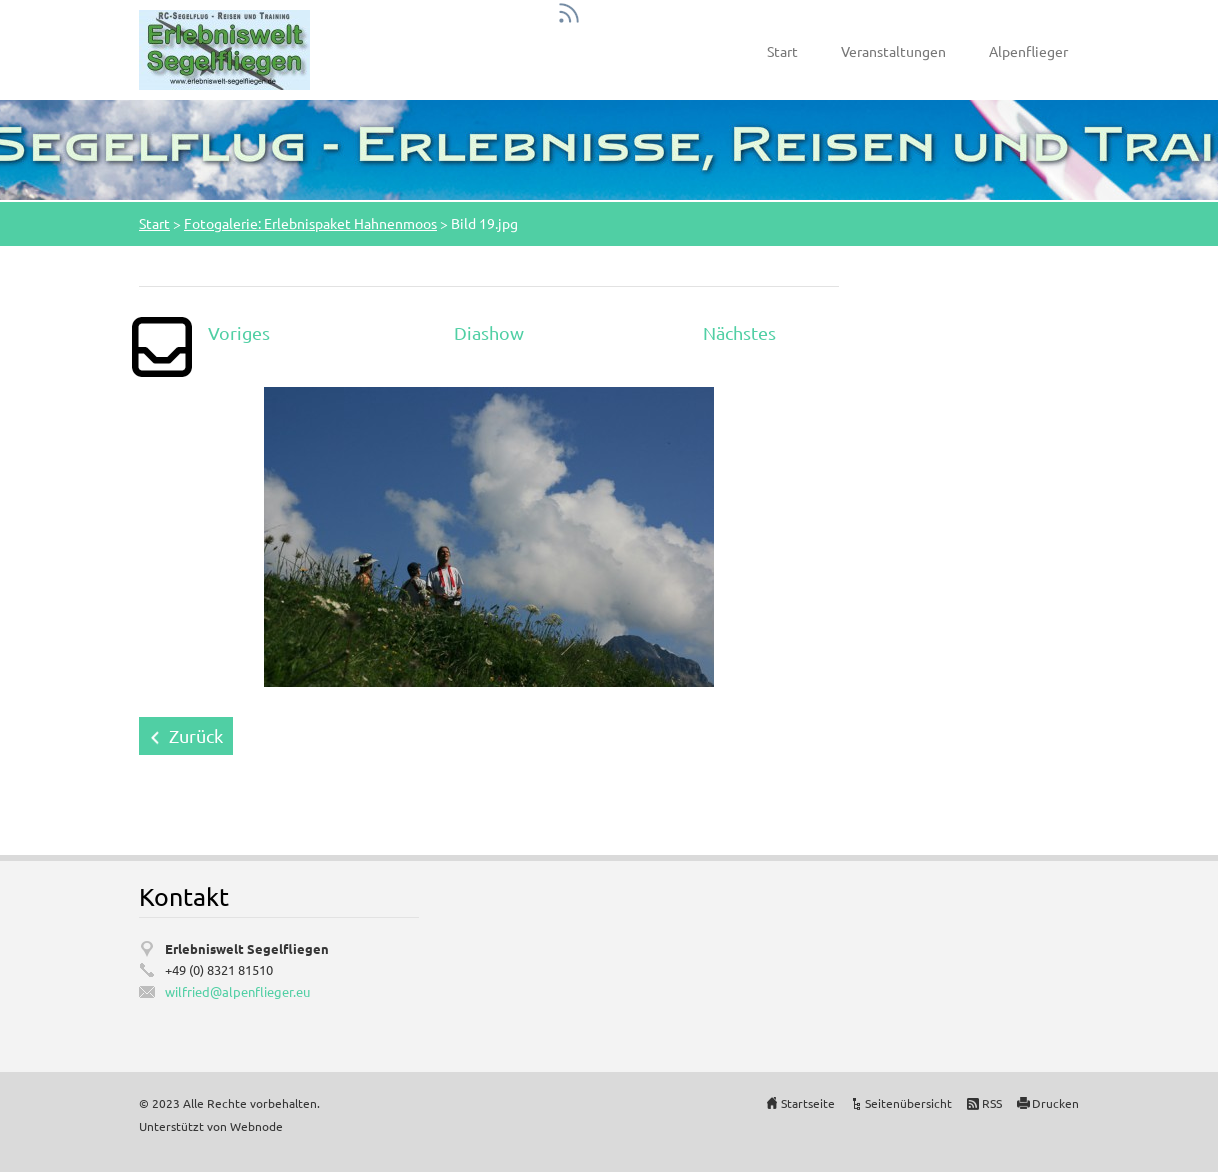 This screenshot has height=1172, width=1218. I want to click on subscribe to RSS feed, so click(569, 13).